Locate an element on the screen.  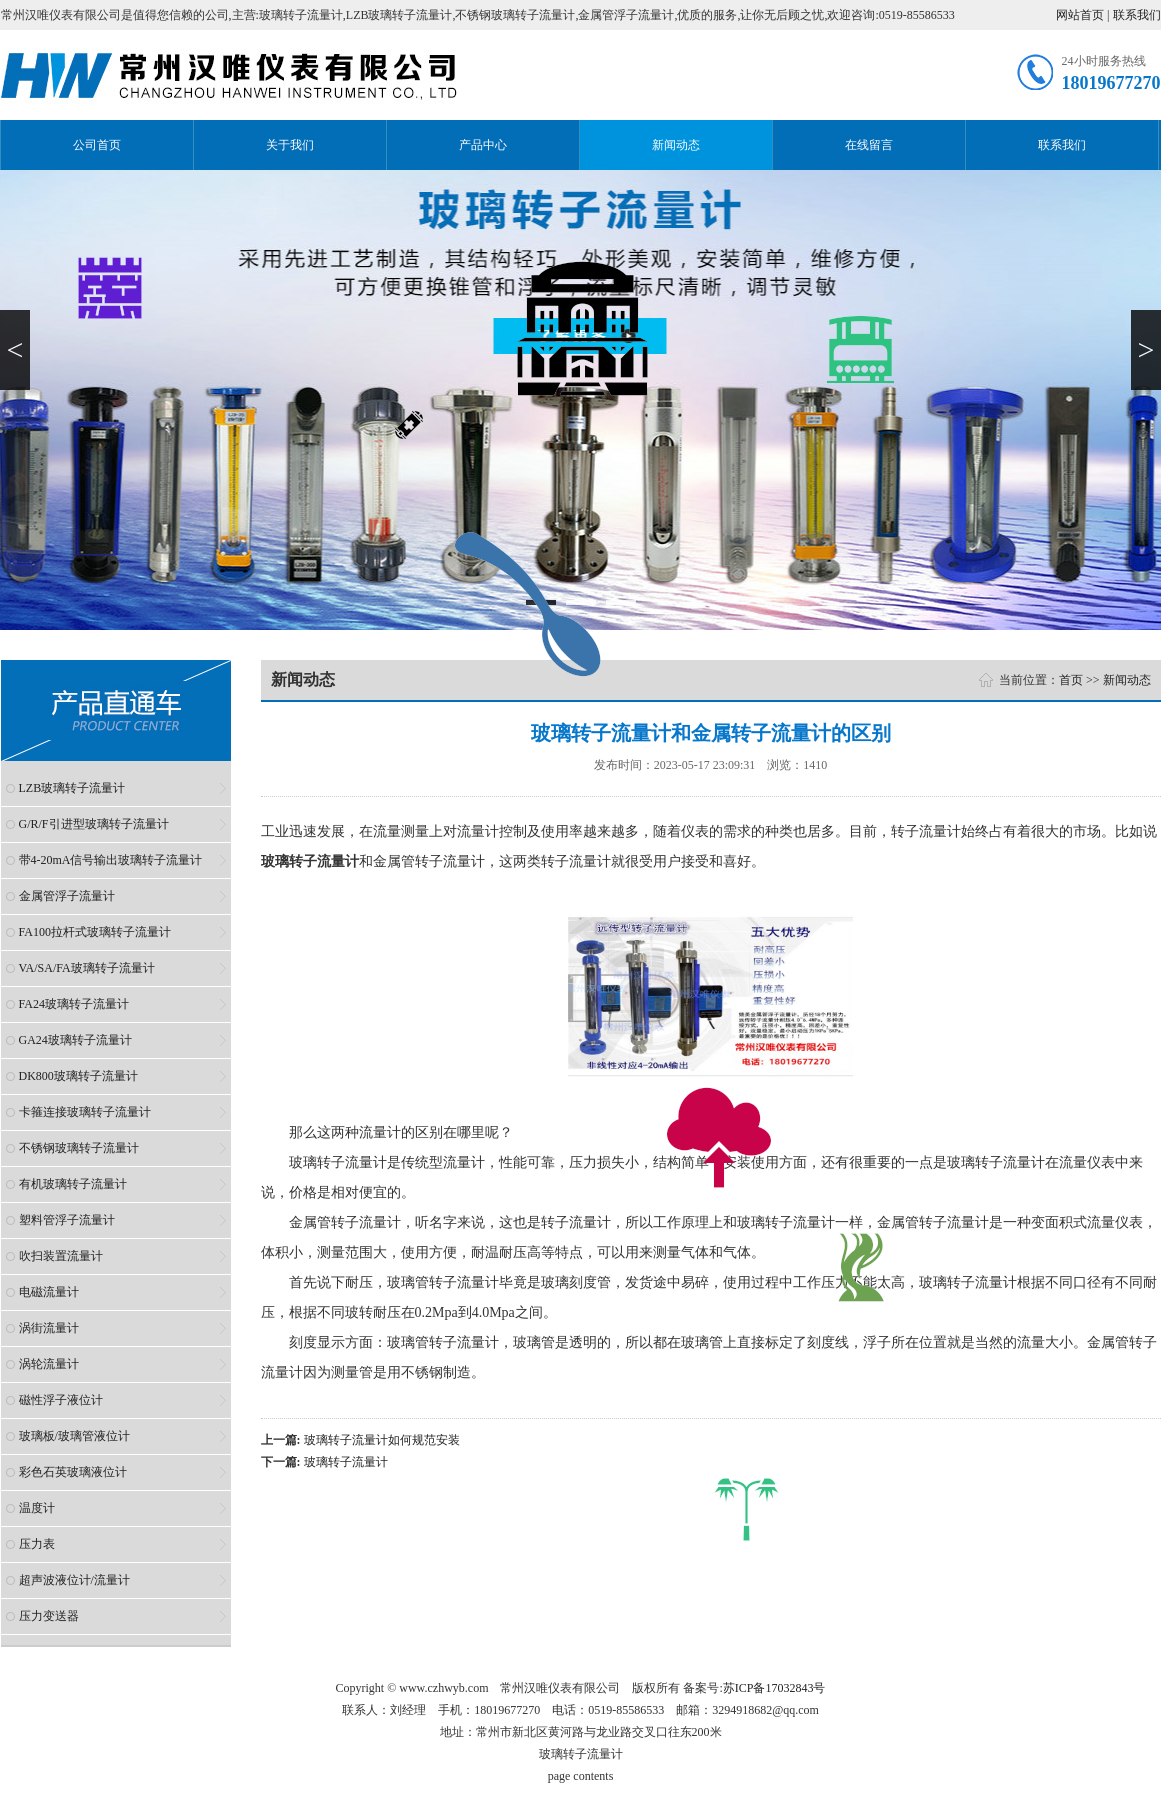
select utensil or cutlery option is located at coordinates (528, 604).